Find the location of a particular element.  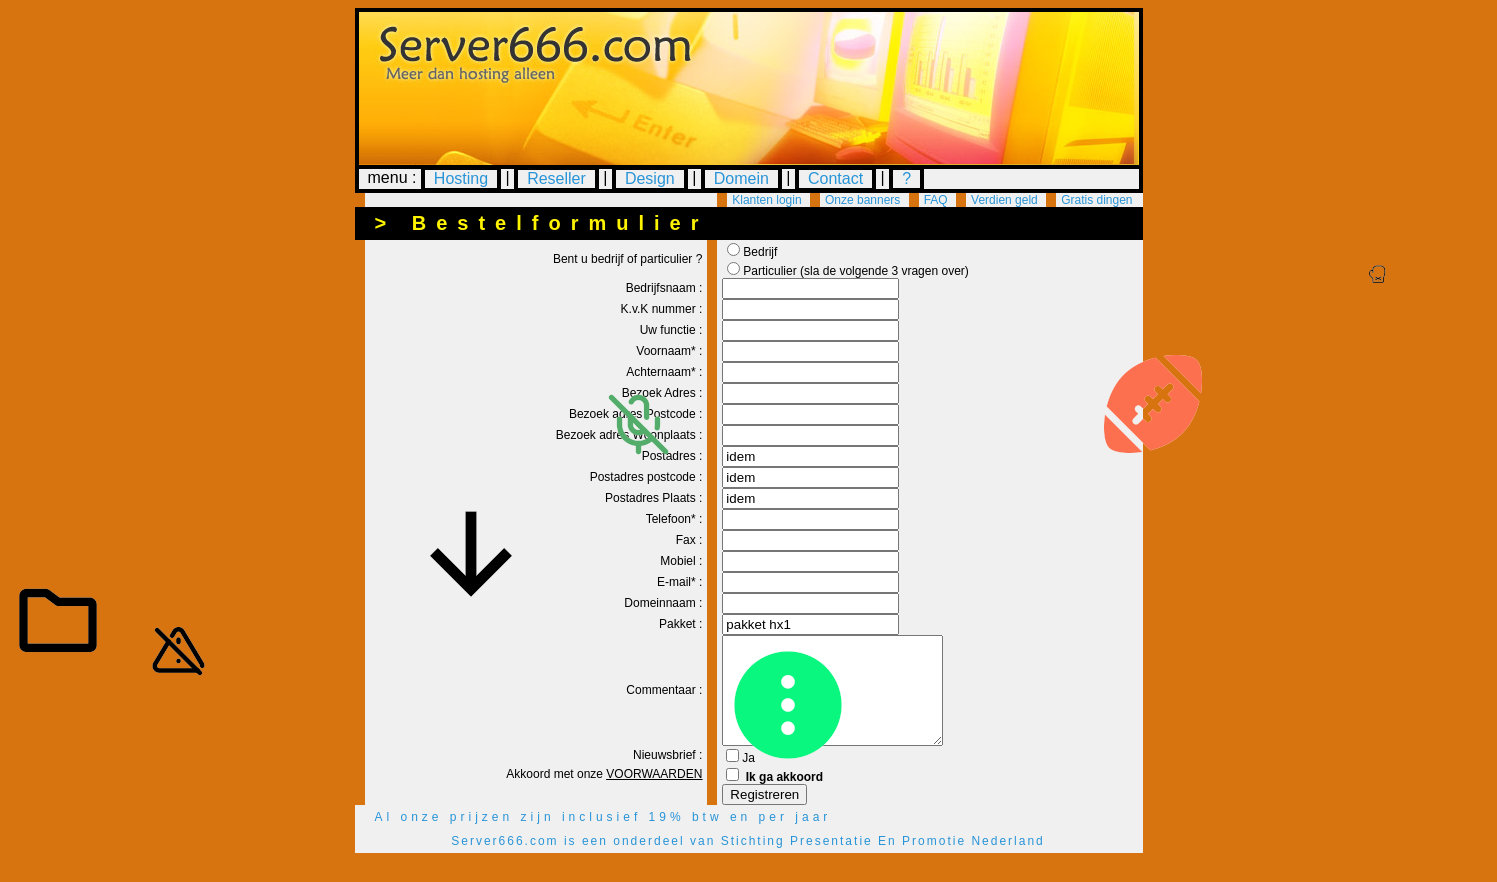

view sports scores or updates is located at coordinates (1153, 404).